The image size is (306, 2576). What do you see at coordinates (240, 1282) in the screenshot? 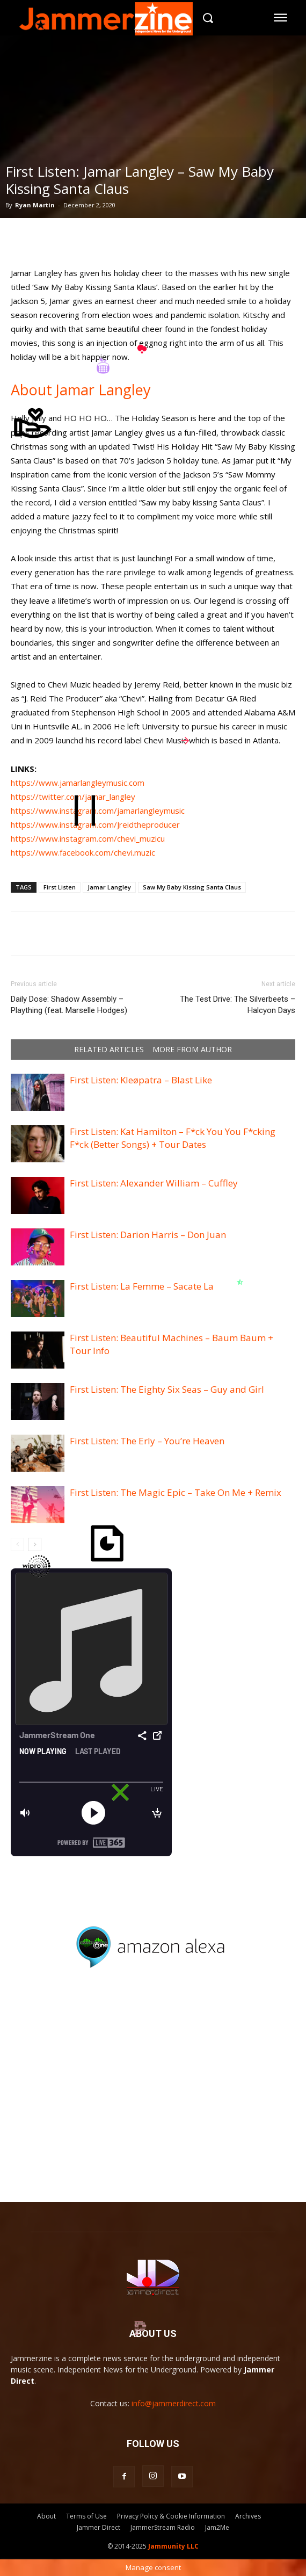
I see `indicates a partial rating or half-star score` at bounding box center [240, 1282].